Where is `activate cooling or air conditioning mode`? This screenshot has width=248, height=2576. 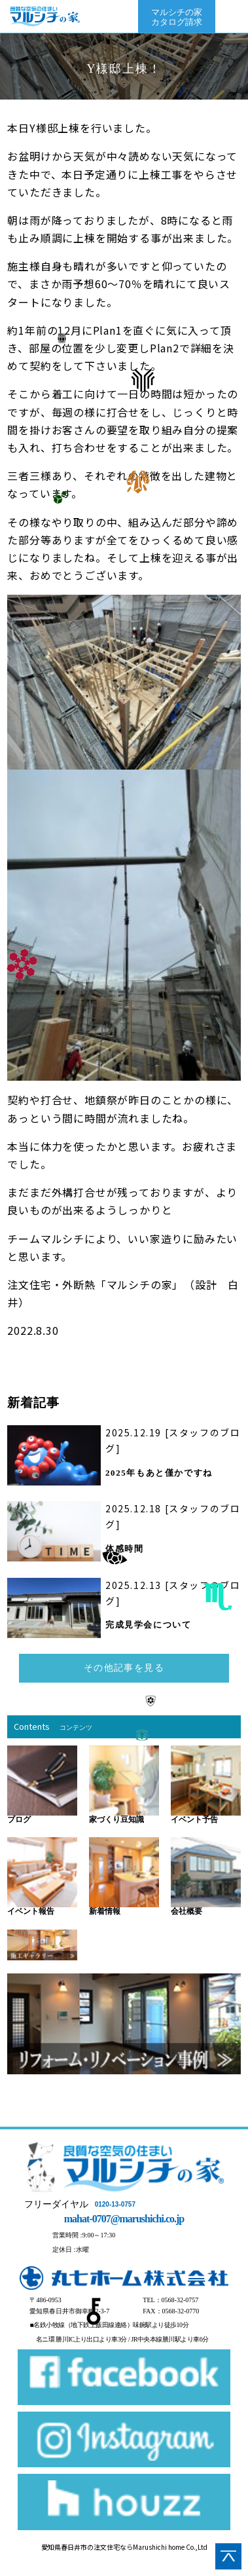 activate cooling or air conditioning mode is located at coordinates (22, 964).